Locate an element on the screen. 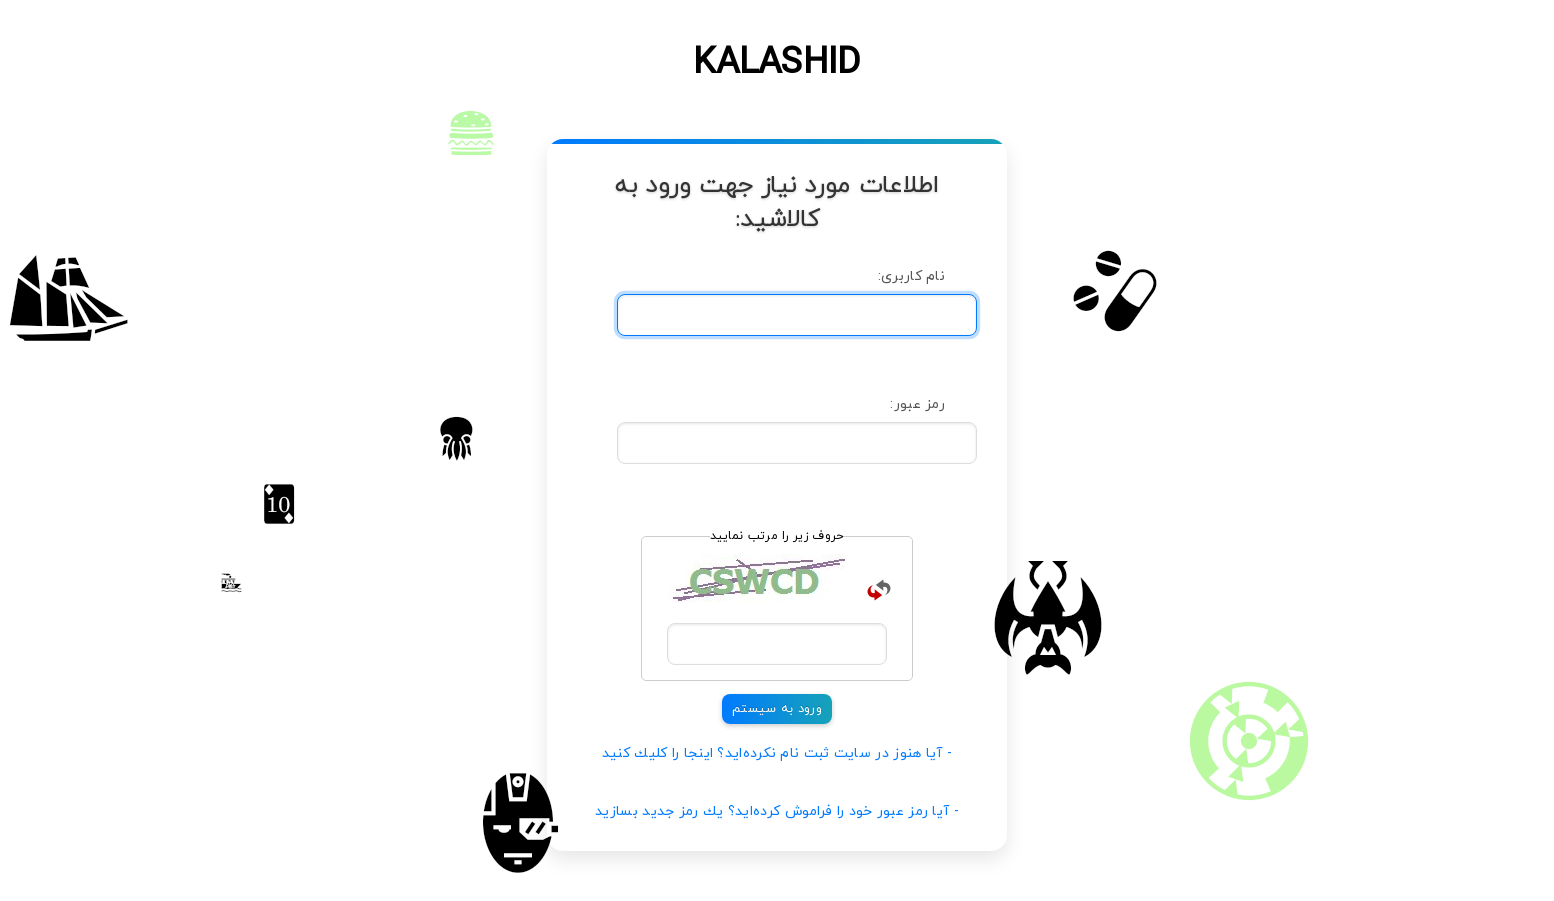 This screenshot has height=901, width=1554. ten of diamonds playing card is located at coordinates (279, 504).